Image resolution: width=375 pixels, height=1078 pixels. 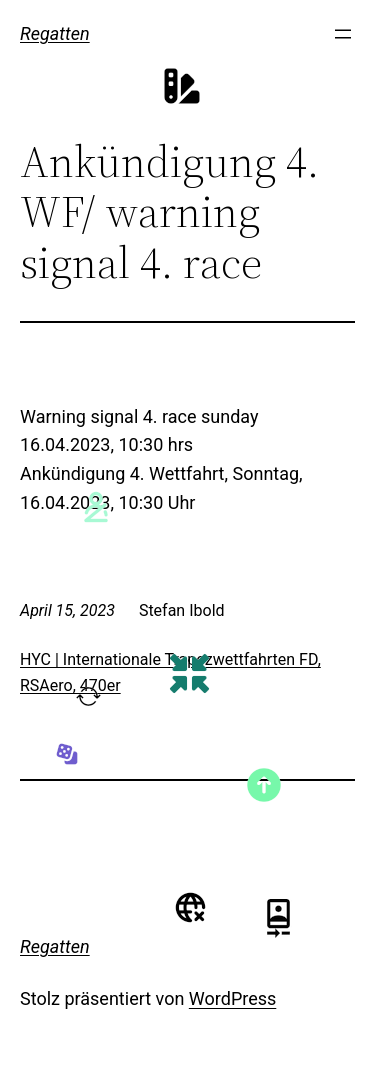 What do you see at coordinates (67, 754) in the screenshot?
I see `randomize or shuffle content` at bounding box center [67, 754].